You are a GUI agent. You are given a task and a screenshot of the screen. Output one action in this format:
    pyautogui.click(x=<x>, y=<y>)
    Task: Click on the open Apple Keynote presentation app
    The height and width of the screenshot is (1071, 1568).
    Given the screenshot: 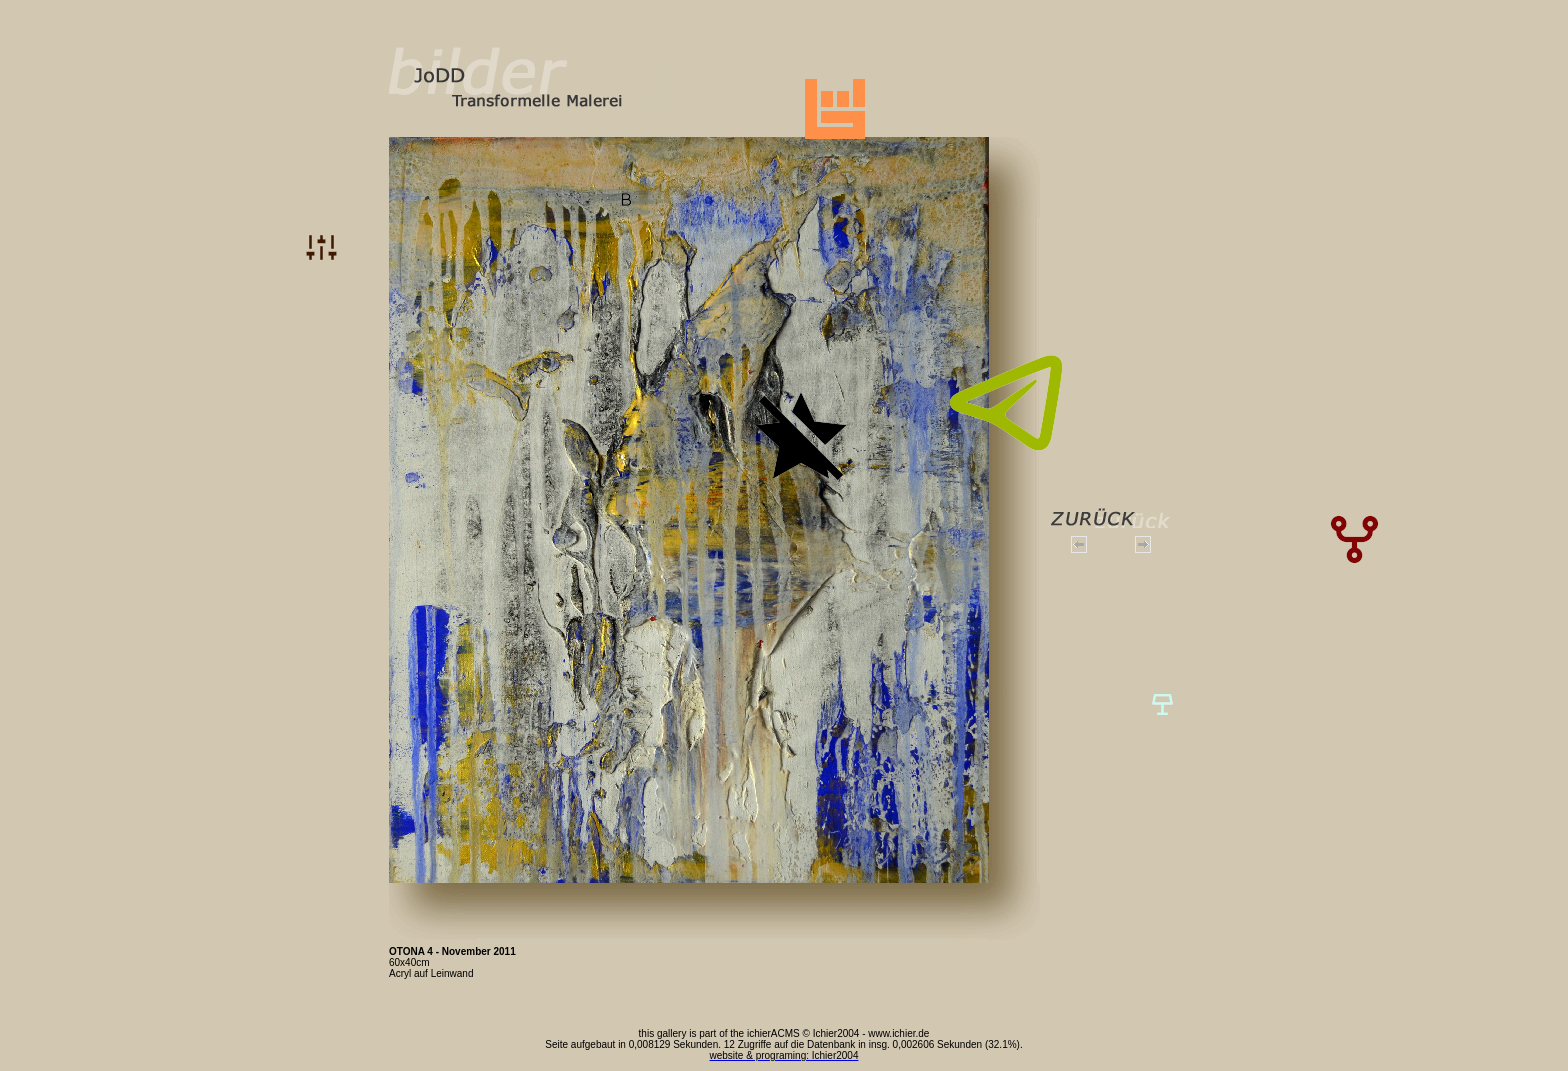 What is the action you would take?
    pyautogui.click(x=1162, y=704)
    